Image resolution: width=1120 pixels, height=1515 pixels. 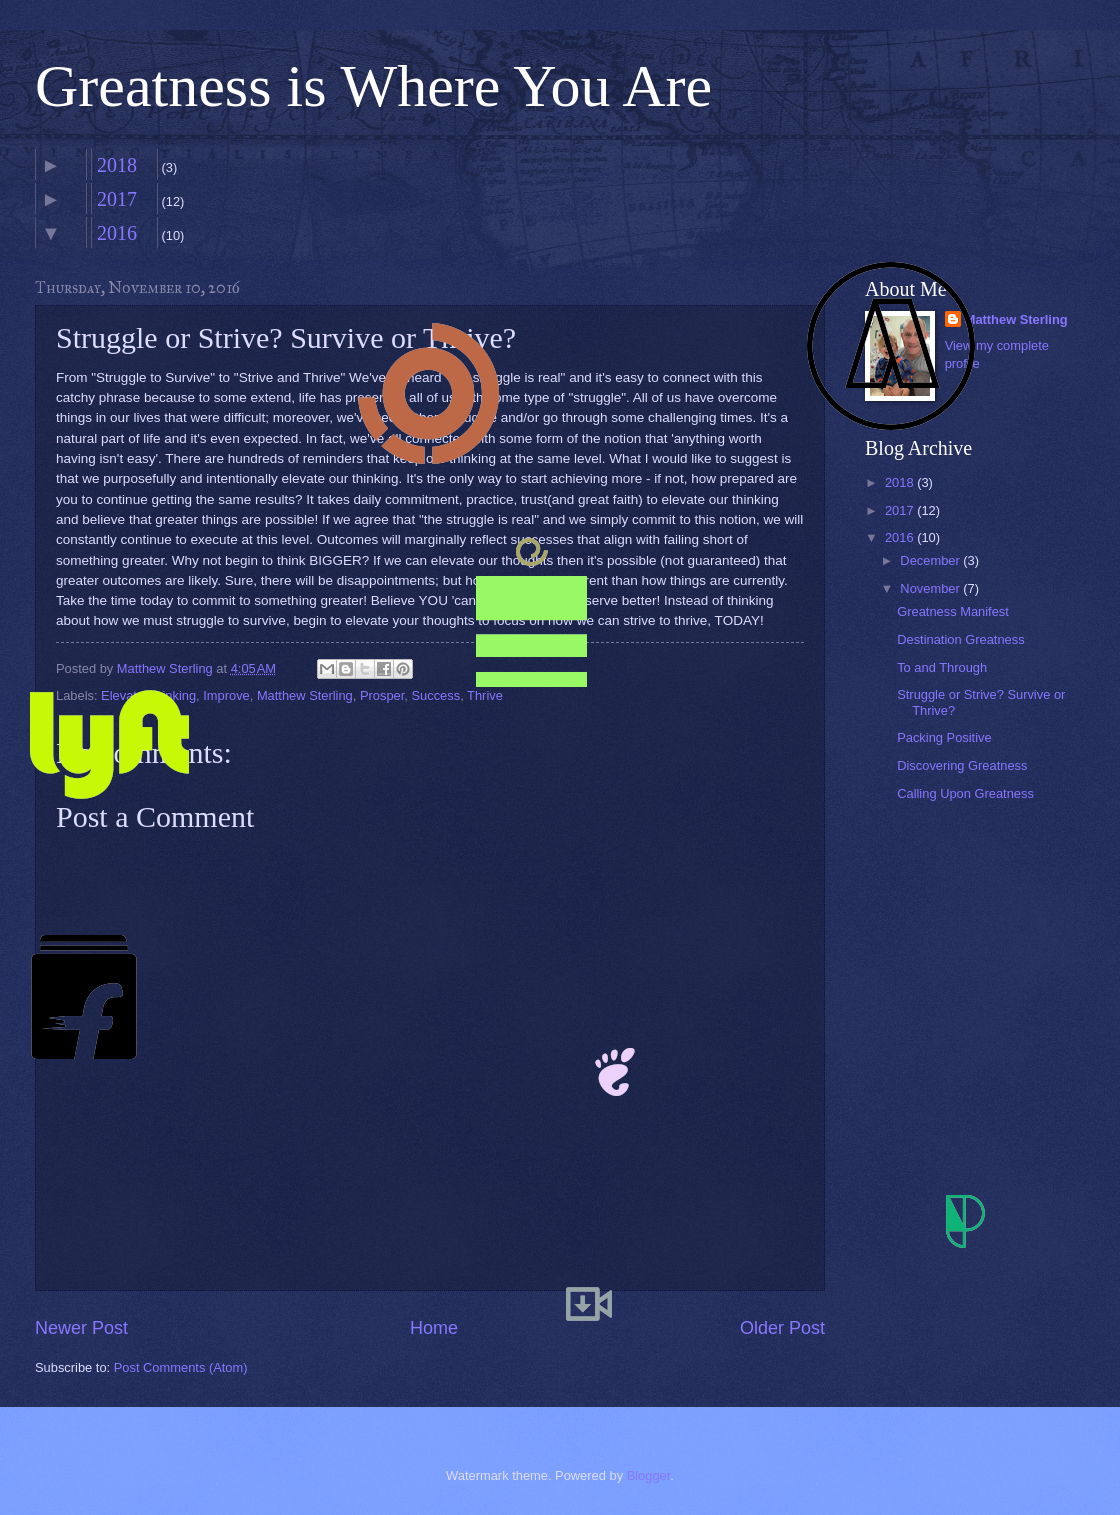 I want to click on turborepo logo - a build system for JavaScript and TypeScript codebases, so click(x=428, y=393).